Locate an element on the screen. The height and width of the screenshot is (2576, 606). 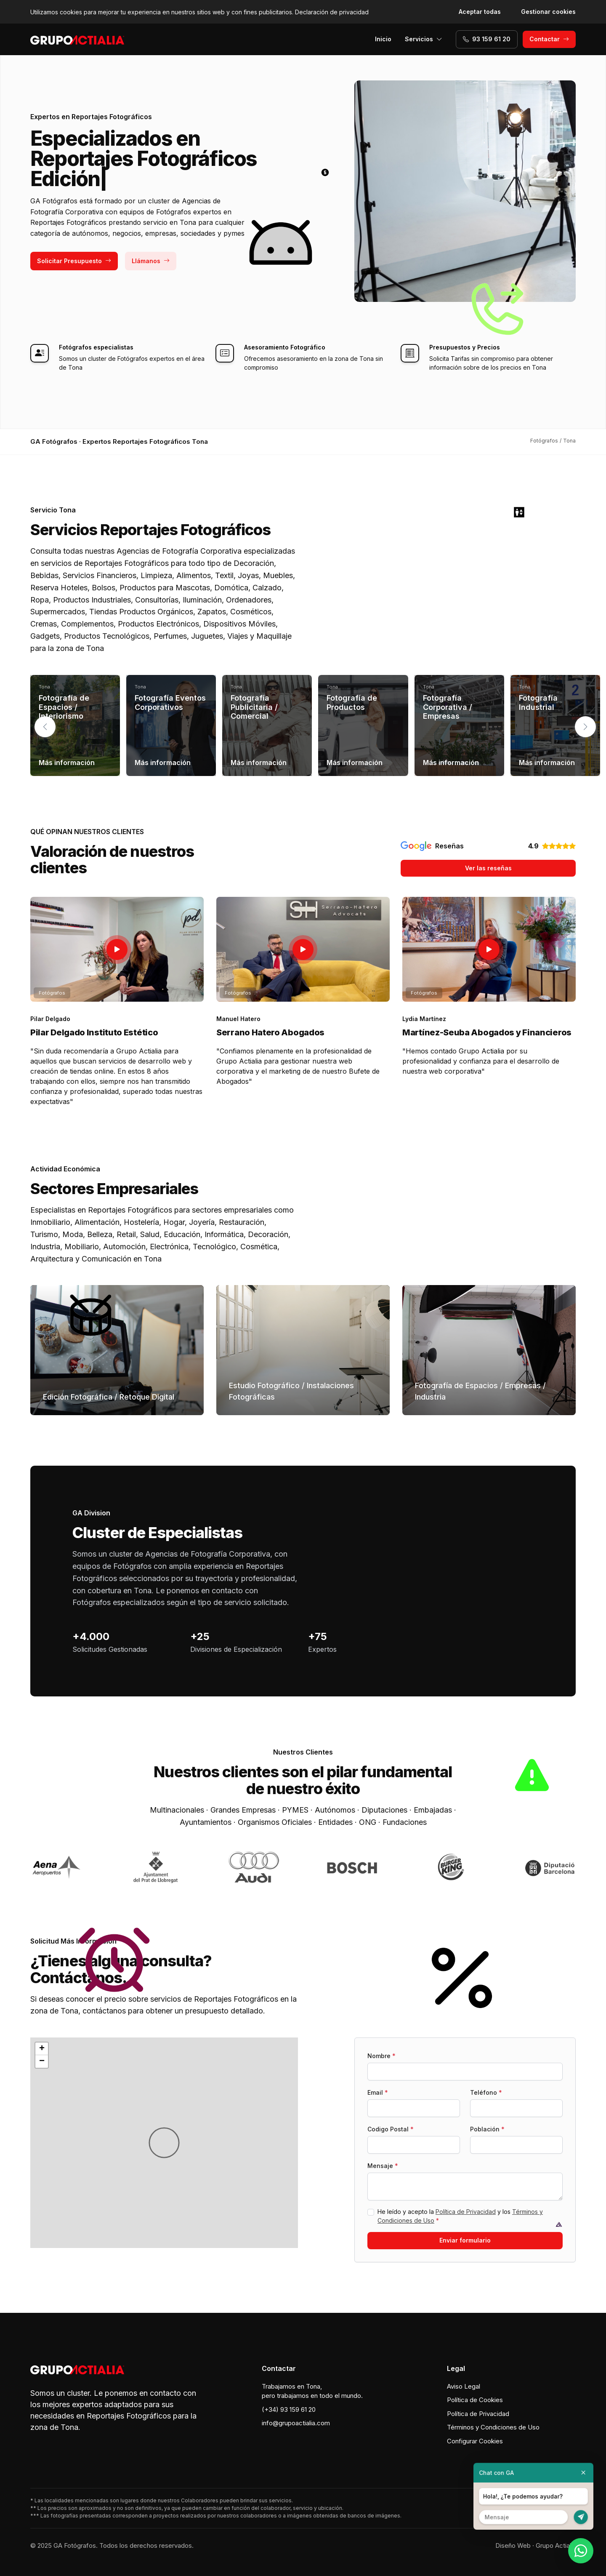
indicates a warning or important alert is located at coordinates (532, 1776).